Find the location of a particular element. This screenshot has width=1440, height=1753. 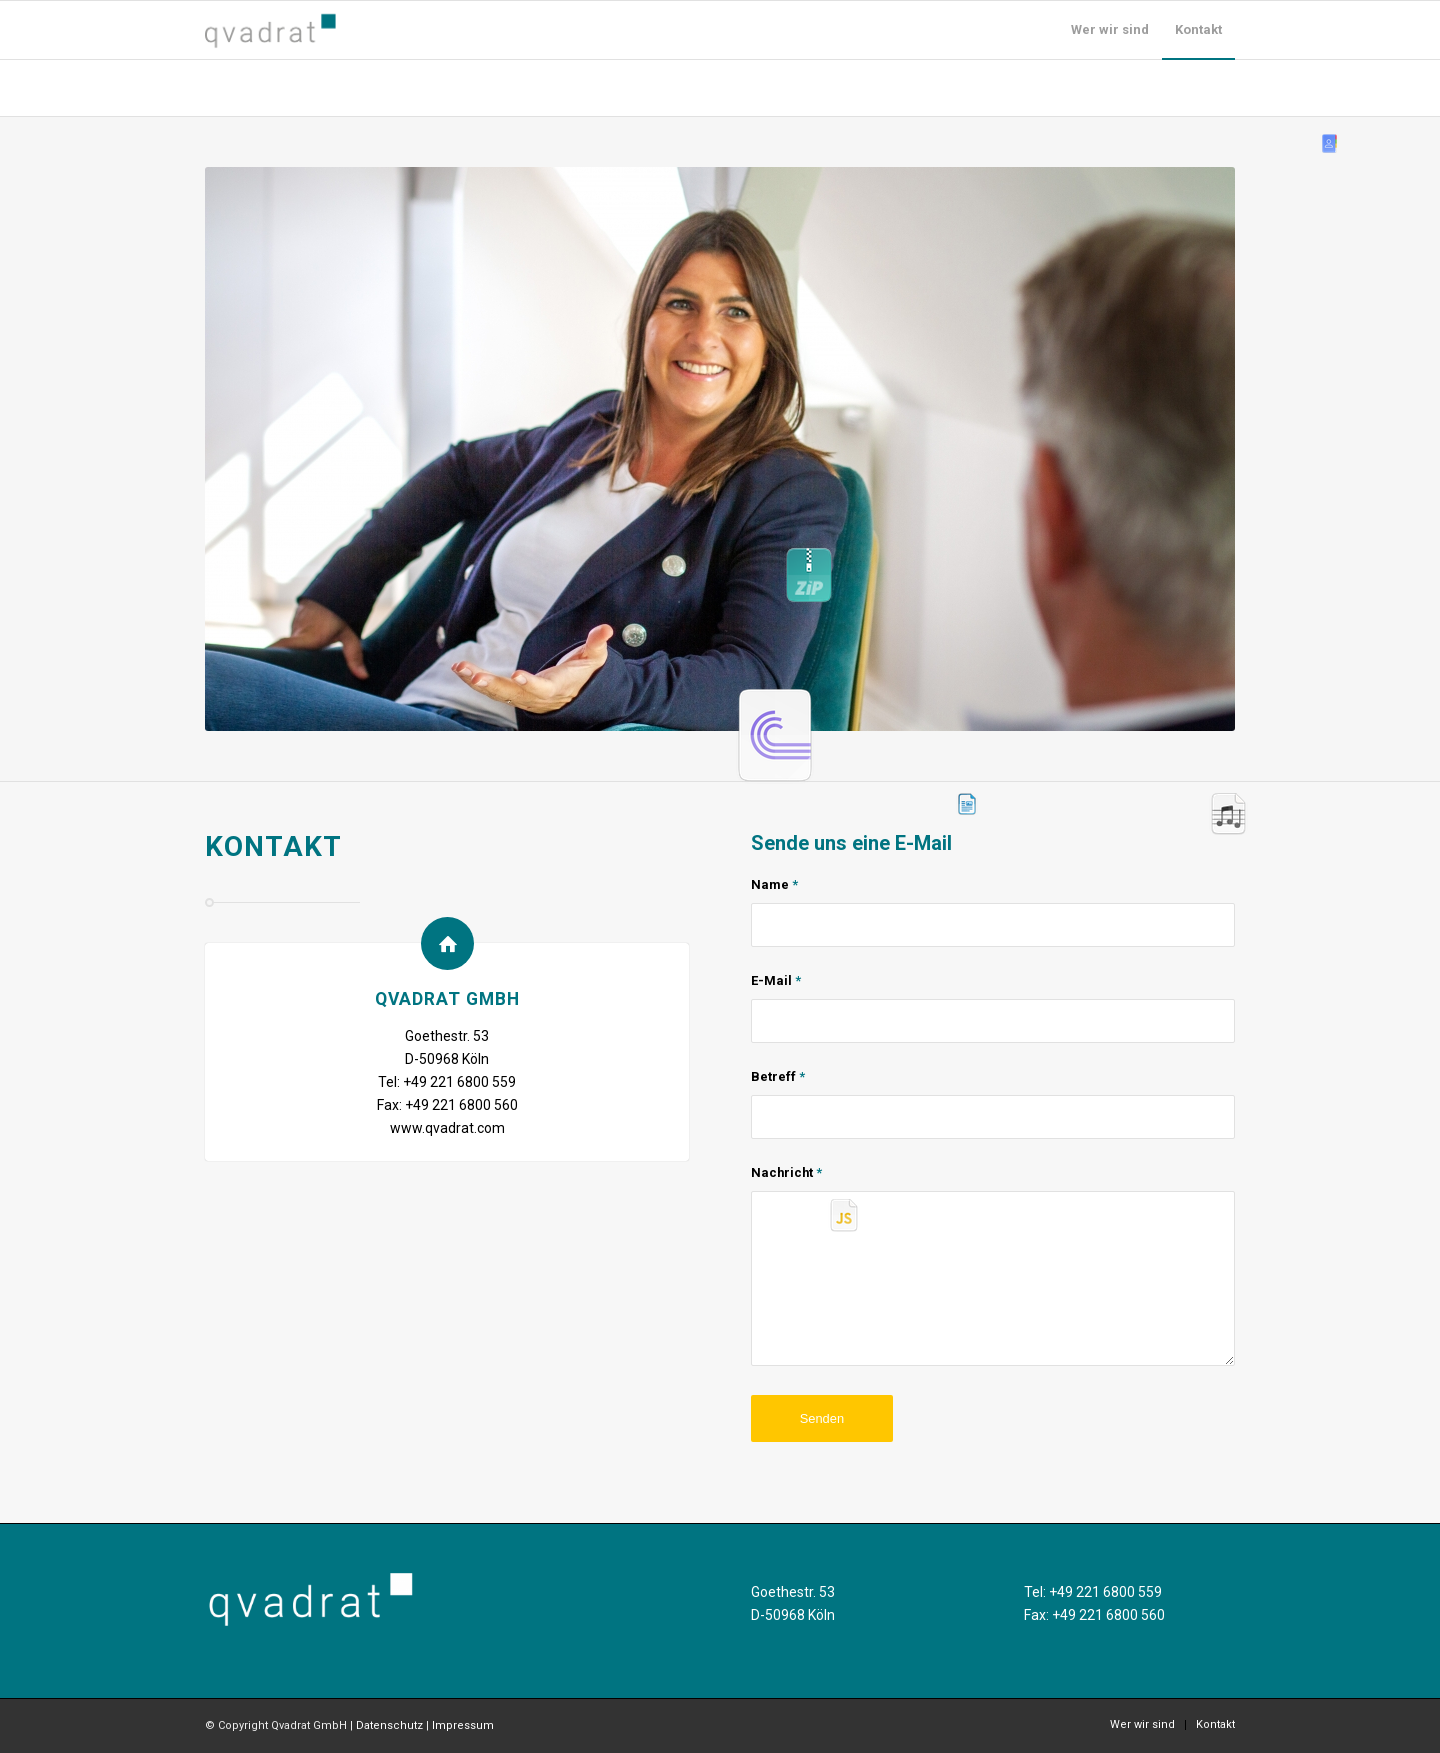

open a libreoffice writer document is located at coordinates (967, 804).